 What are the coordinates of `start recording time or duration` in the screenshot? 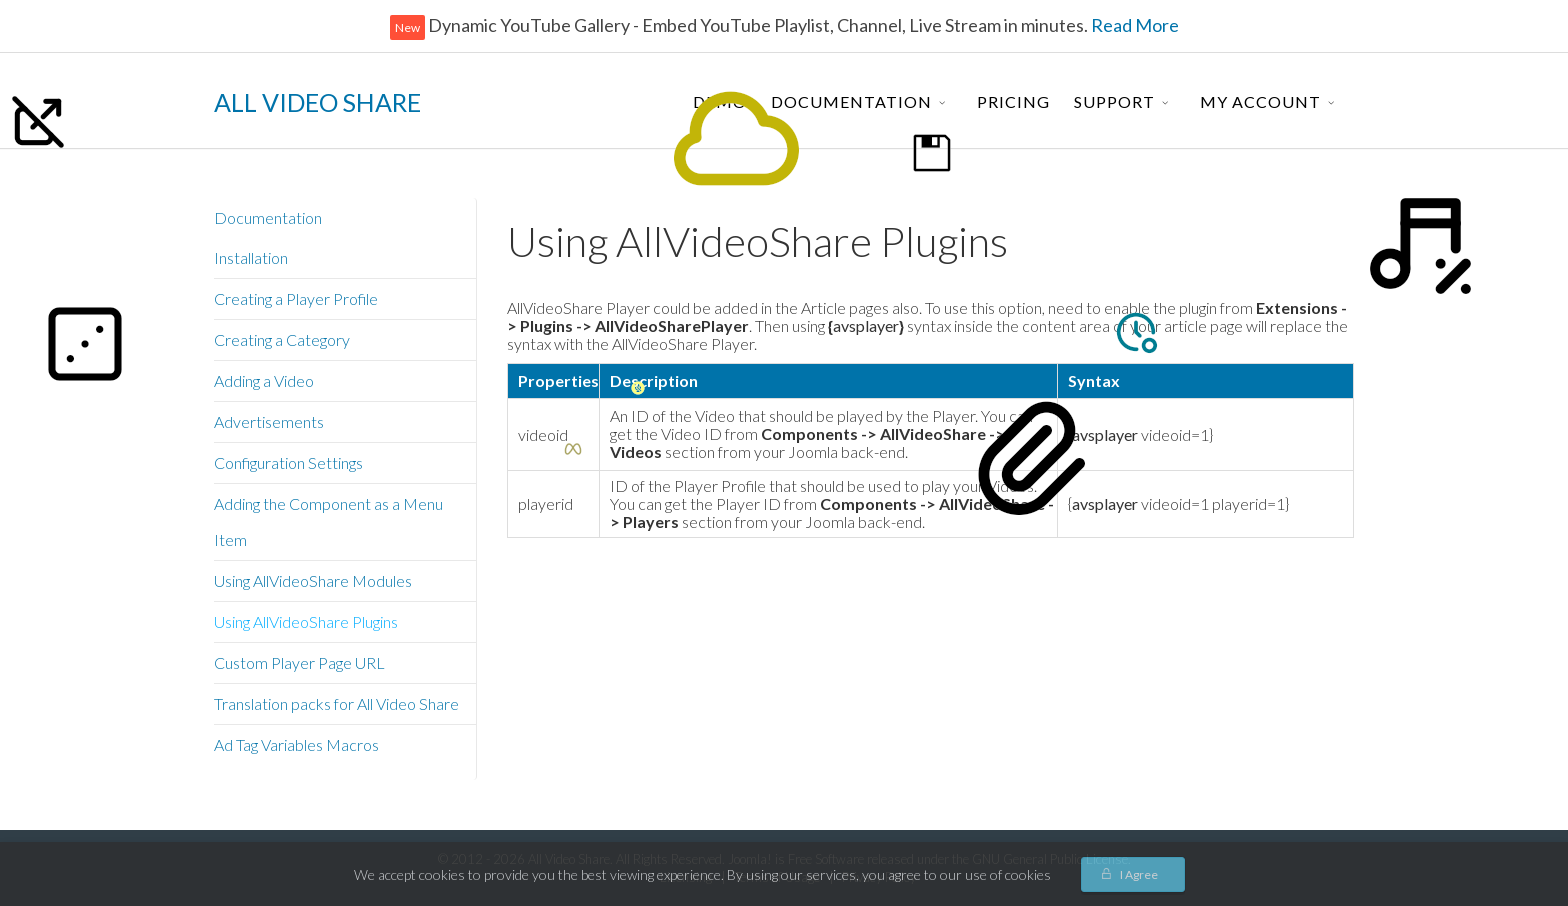 It's located at (1136, 332).